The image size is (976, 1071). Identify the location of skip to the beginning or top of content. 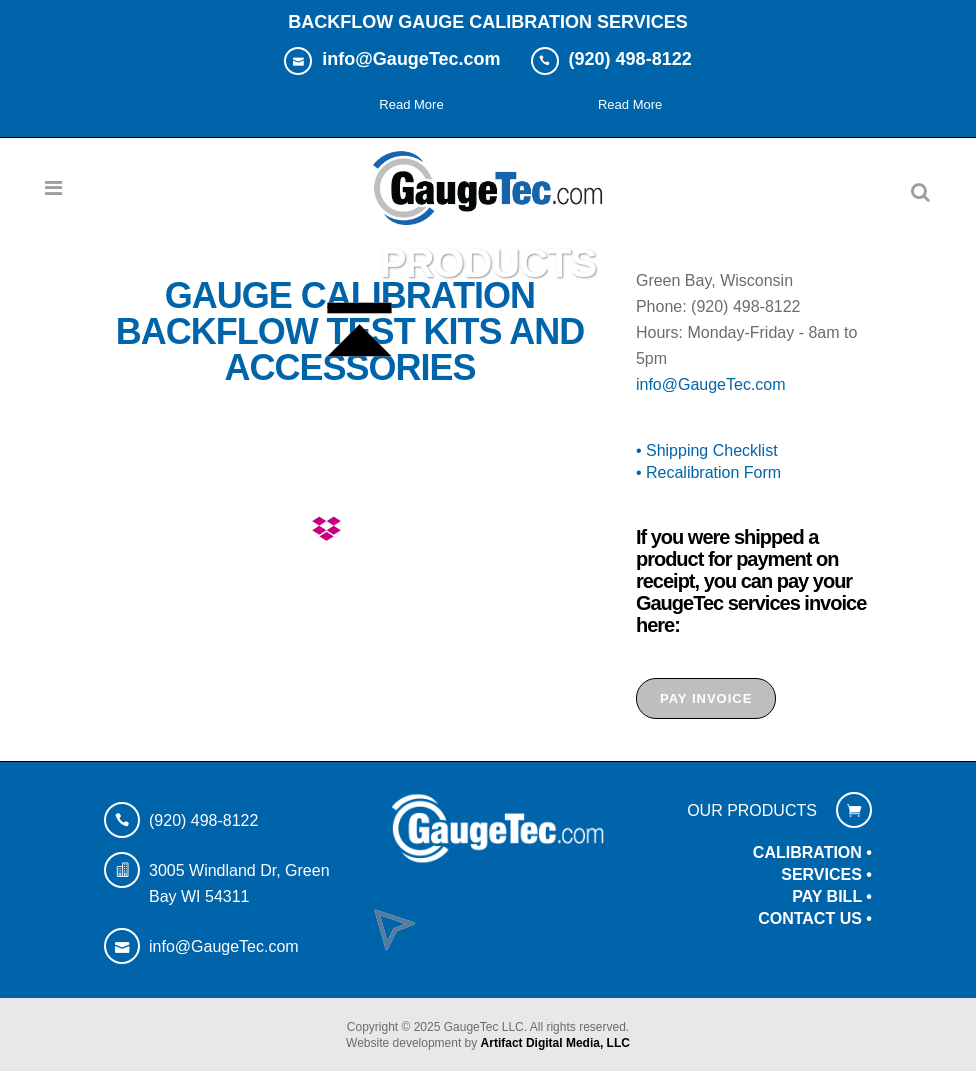
(359, 329).